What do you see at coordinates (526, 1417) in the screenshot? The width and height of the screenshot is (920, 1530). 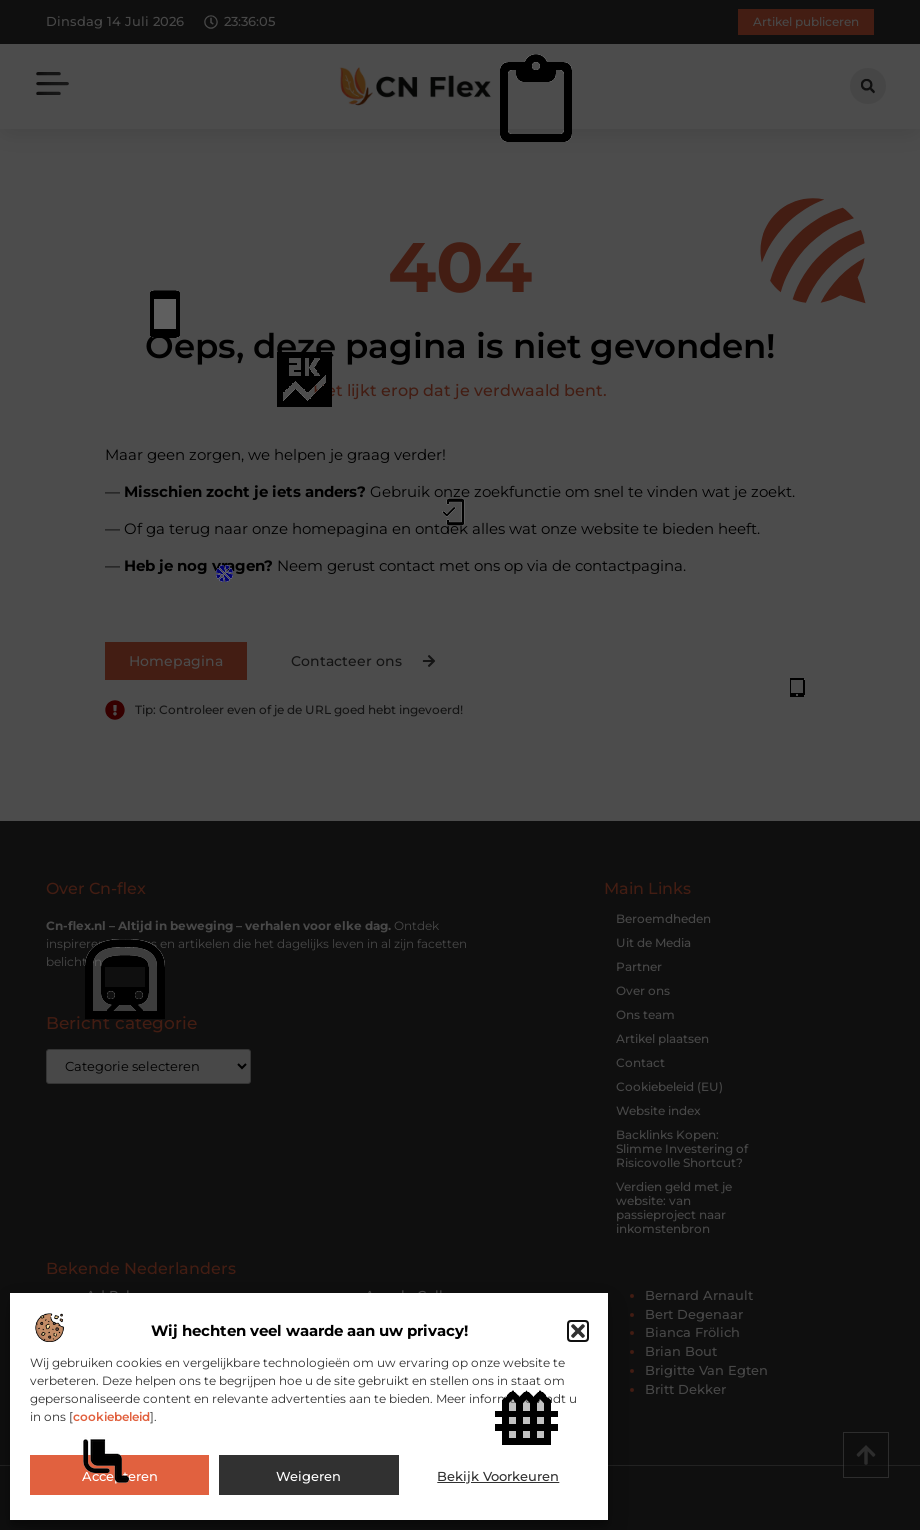 I see `access fence or boundary settings` at bounding box center [526, 1417].